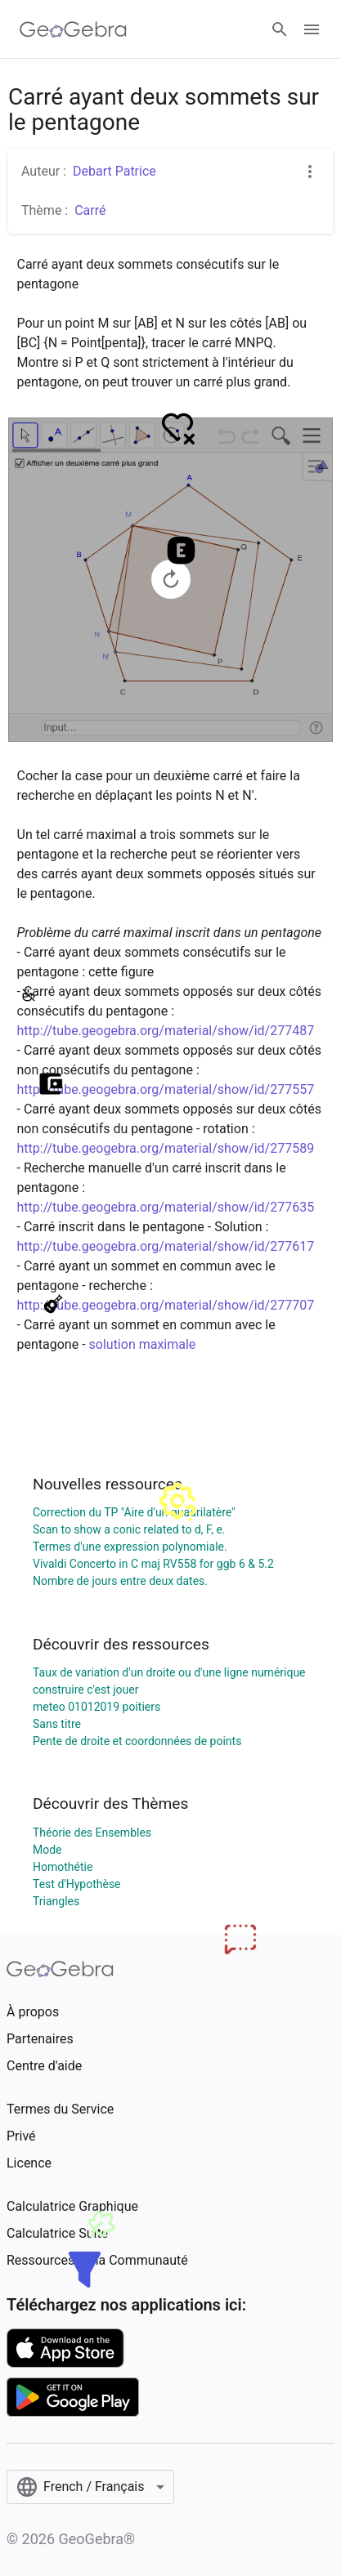 The height and width of the screenshot is (2576, 341). Describe the element at coordinates (240, 1939) in the screenshot. I see `compose a draft message` at that location.